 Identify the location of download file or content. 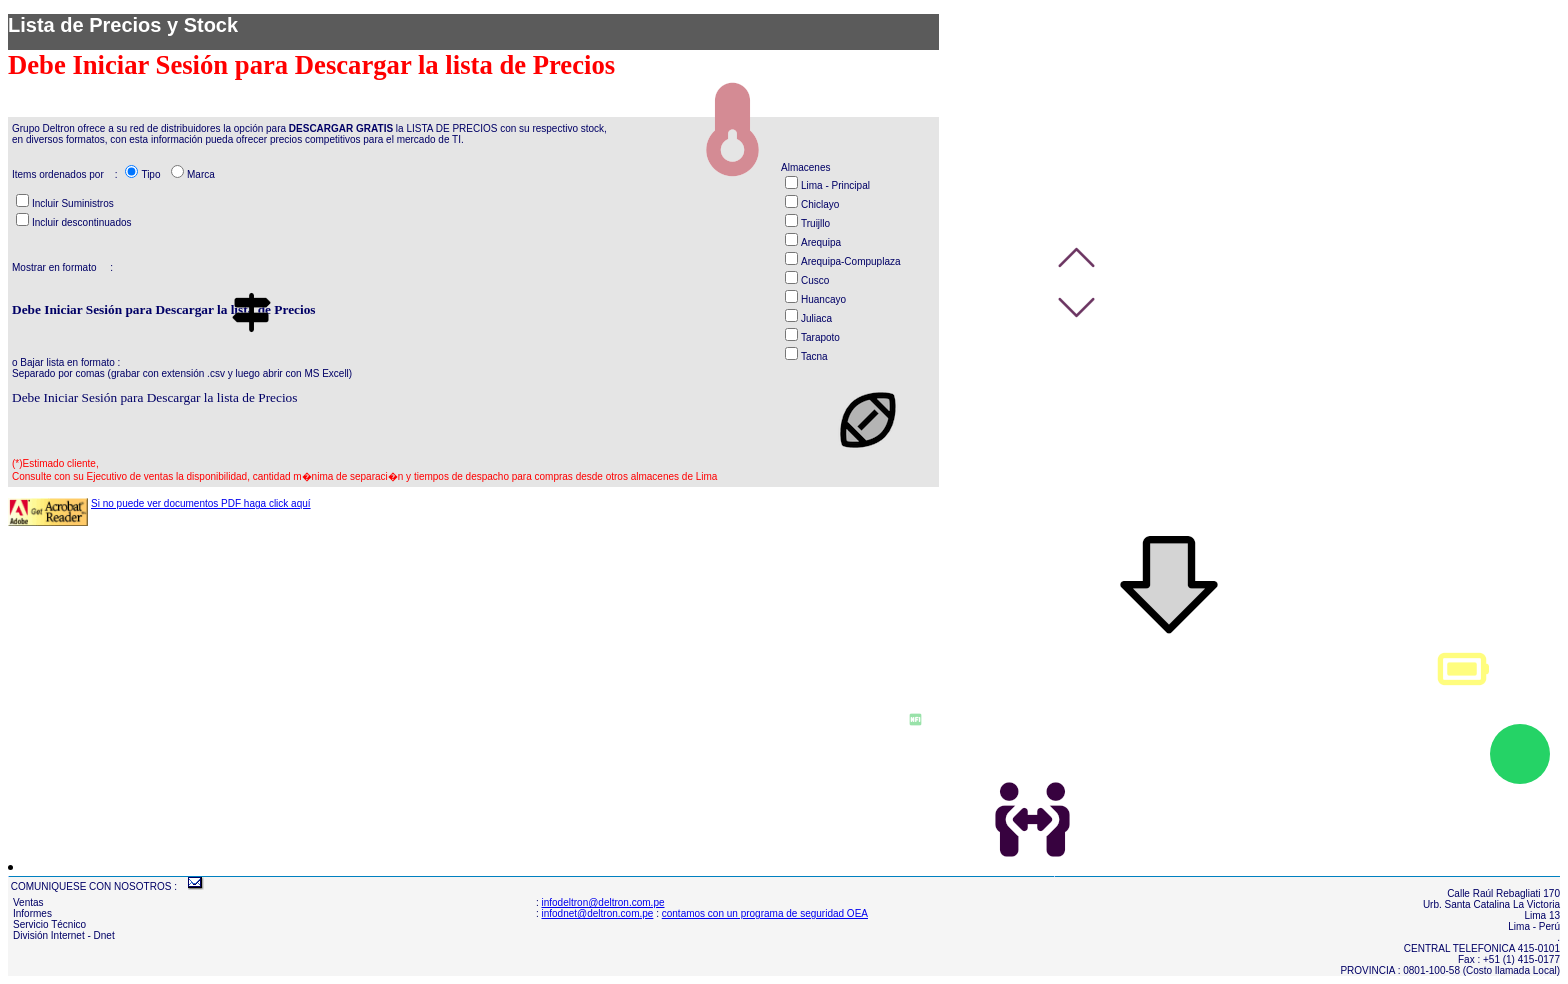
(1169, 581).